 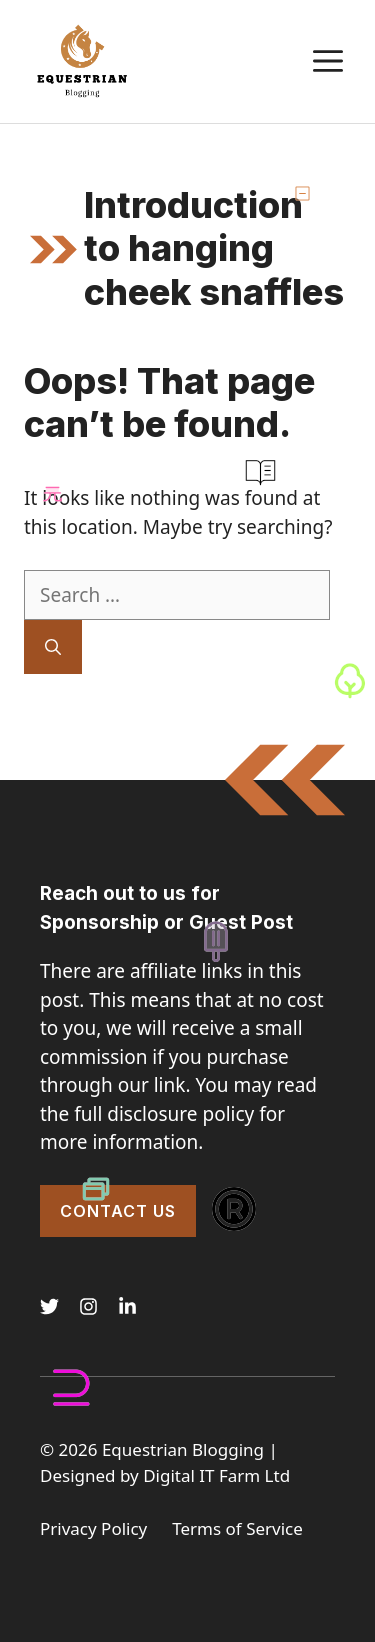 What do you see at coordinates (216, 941) in the screenshot?
I see `access dessert or frozen treats category` at bounding box center [216, 941].